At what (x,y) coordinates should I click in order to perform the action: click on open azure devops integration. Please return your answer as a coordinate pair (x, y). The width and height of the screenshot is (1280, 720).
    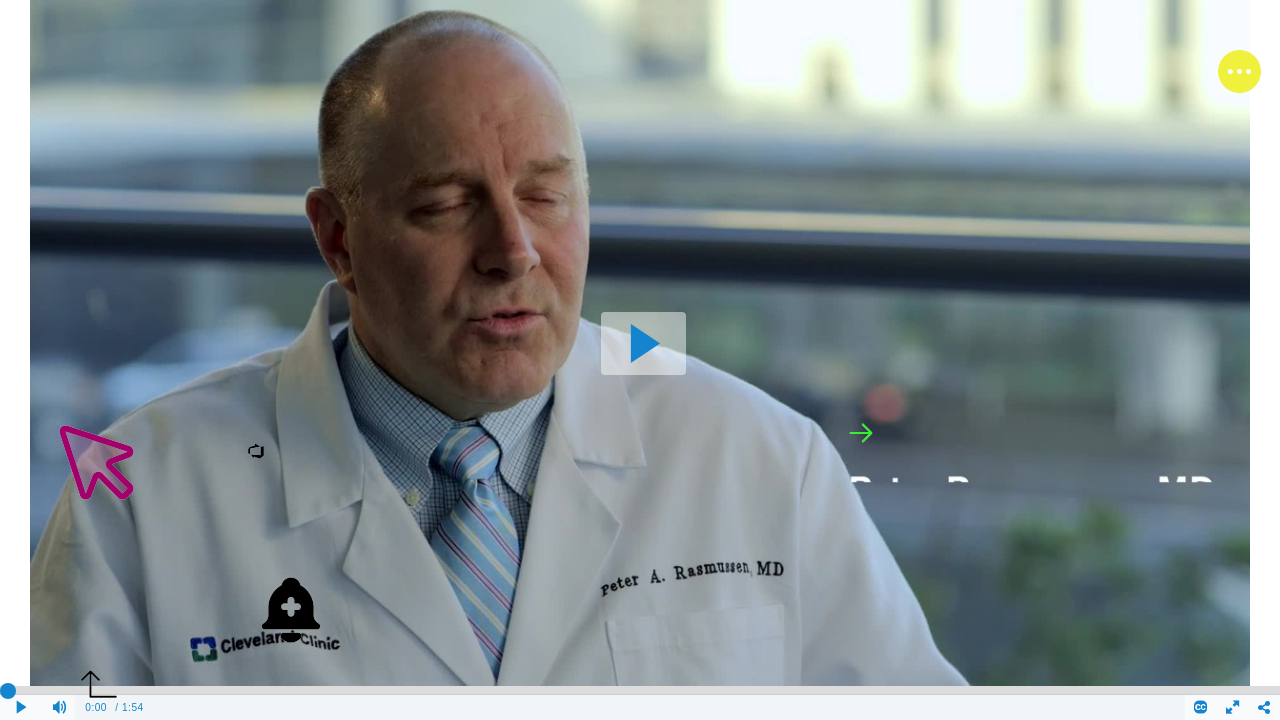
    Looking at the image, I should click on (256, 451).